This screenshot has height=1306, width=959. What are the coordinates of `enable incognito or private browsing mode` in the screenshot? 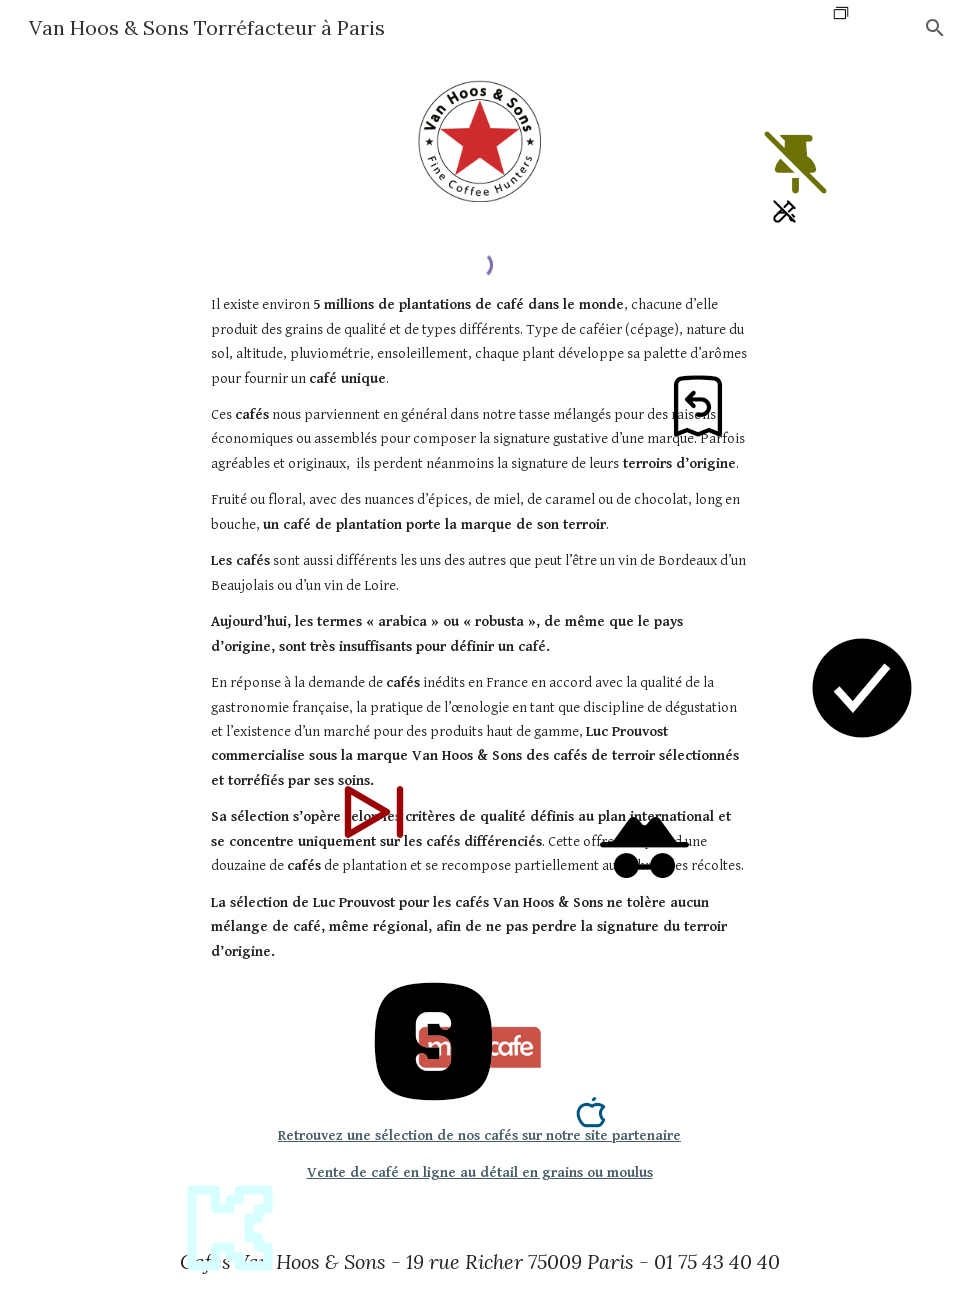 It's located at (644, 847).